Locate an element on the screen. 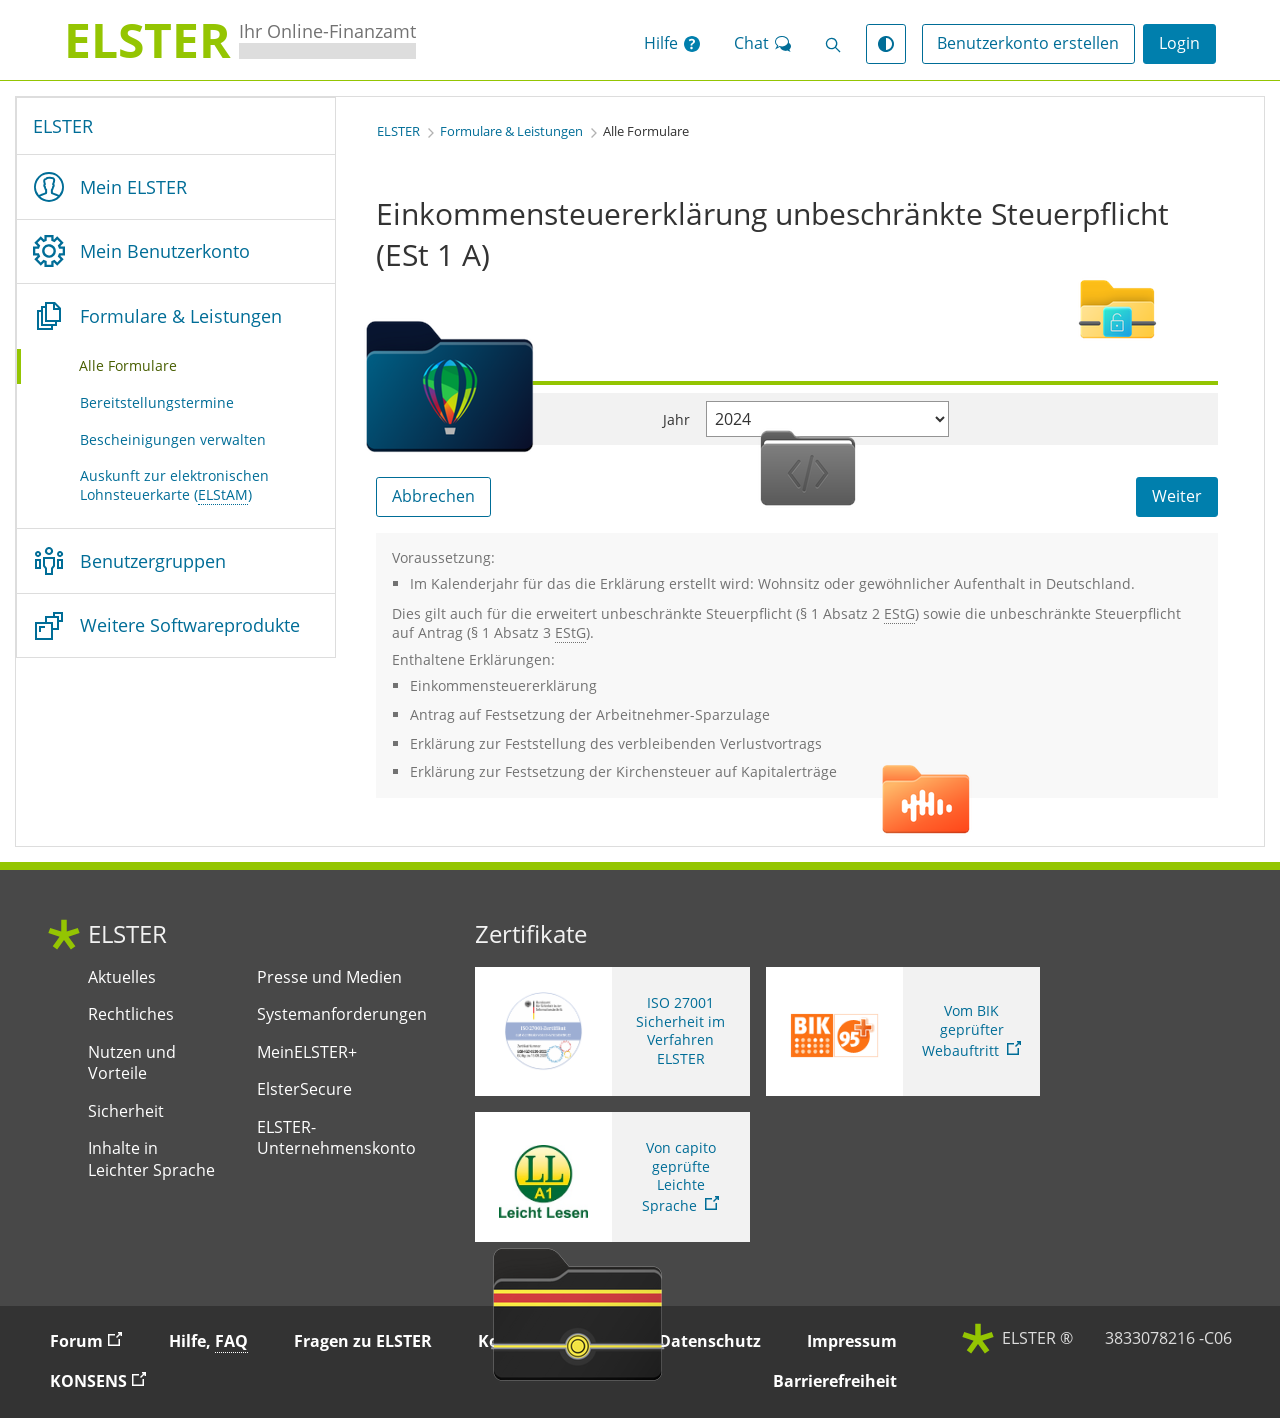 The height and width of the screenshot is (1418, 1280). open your code projects folder is located at coordinates (808, 468).